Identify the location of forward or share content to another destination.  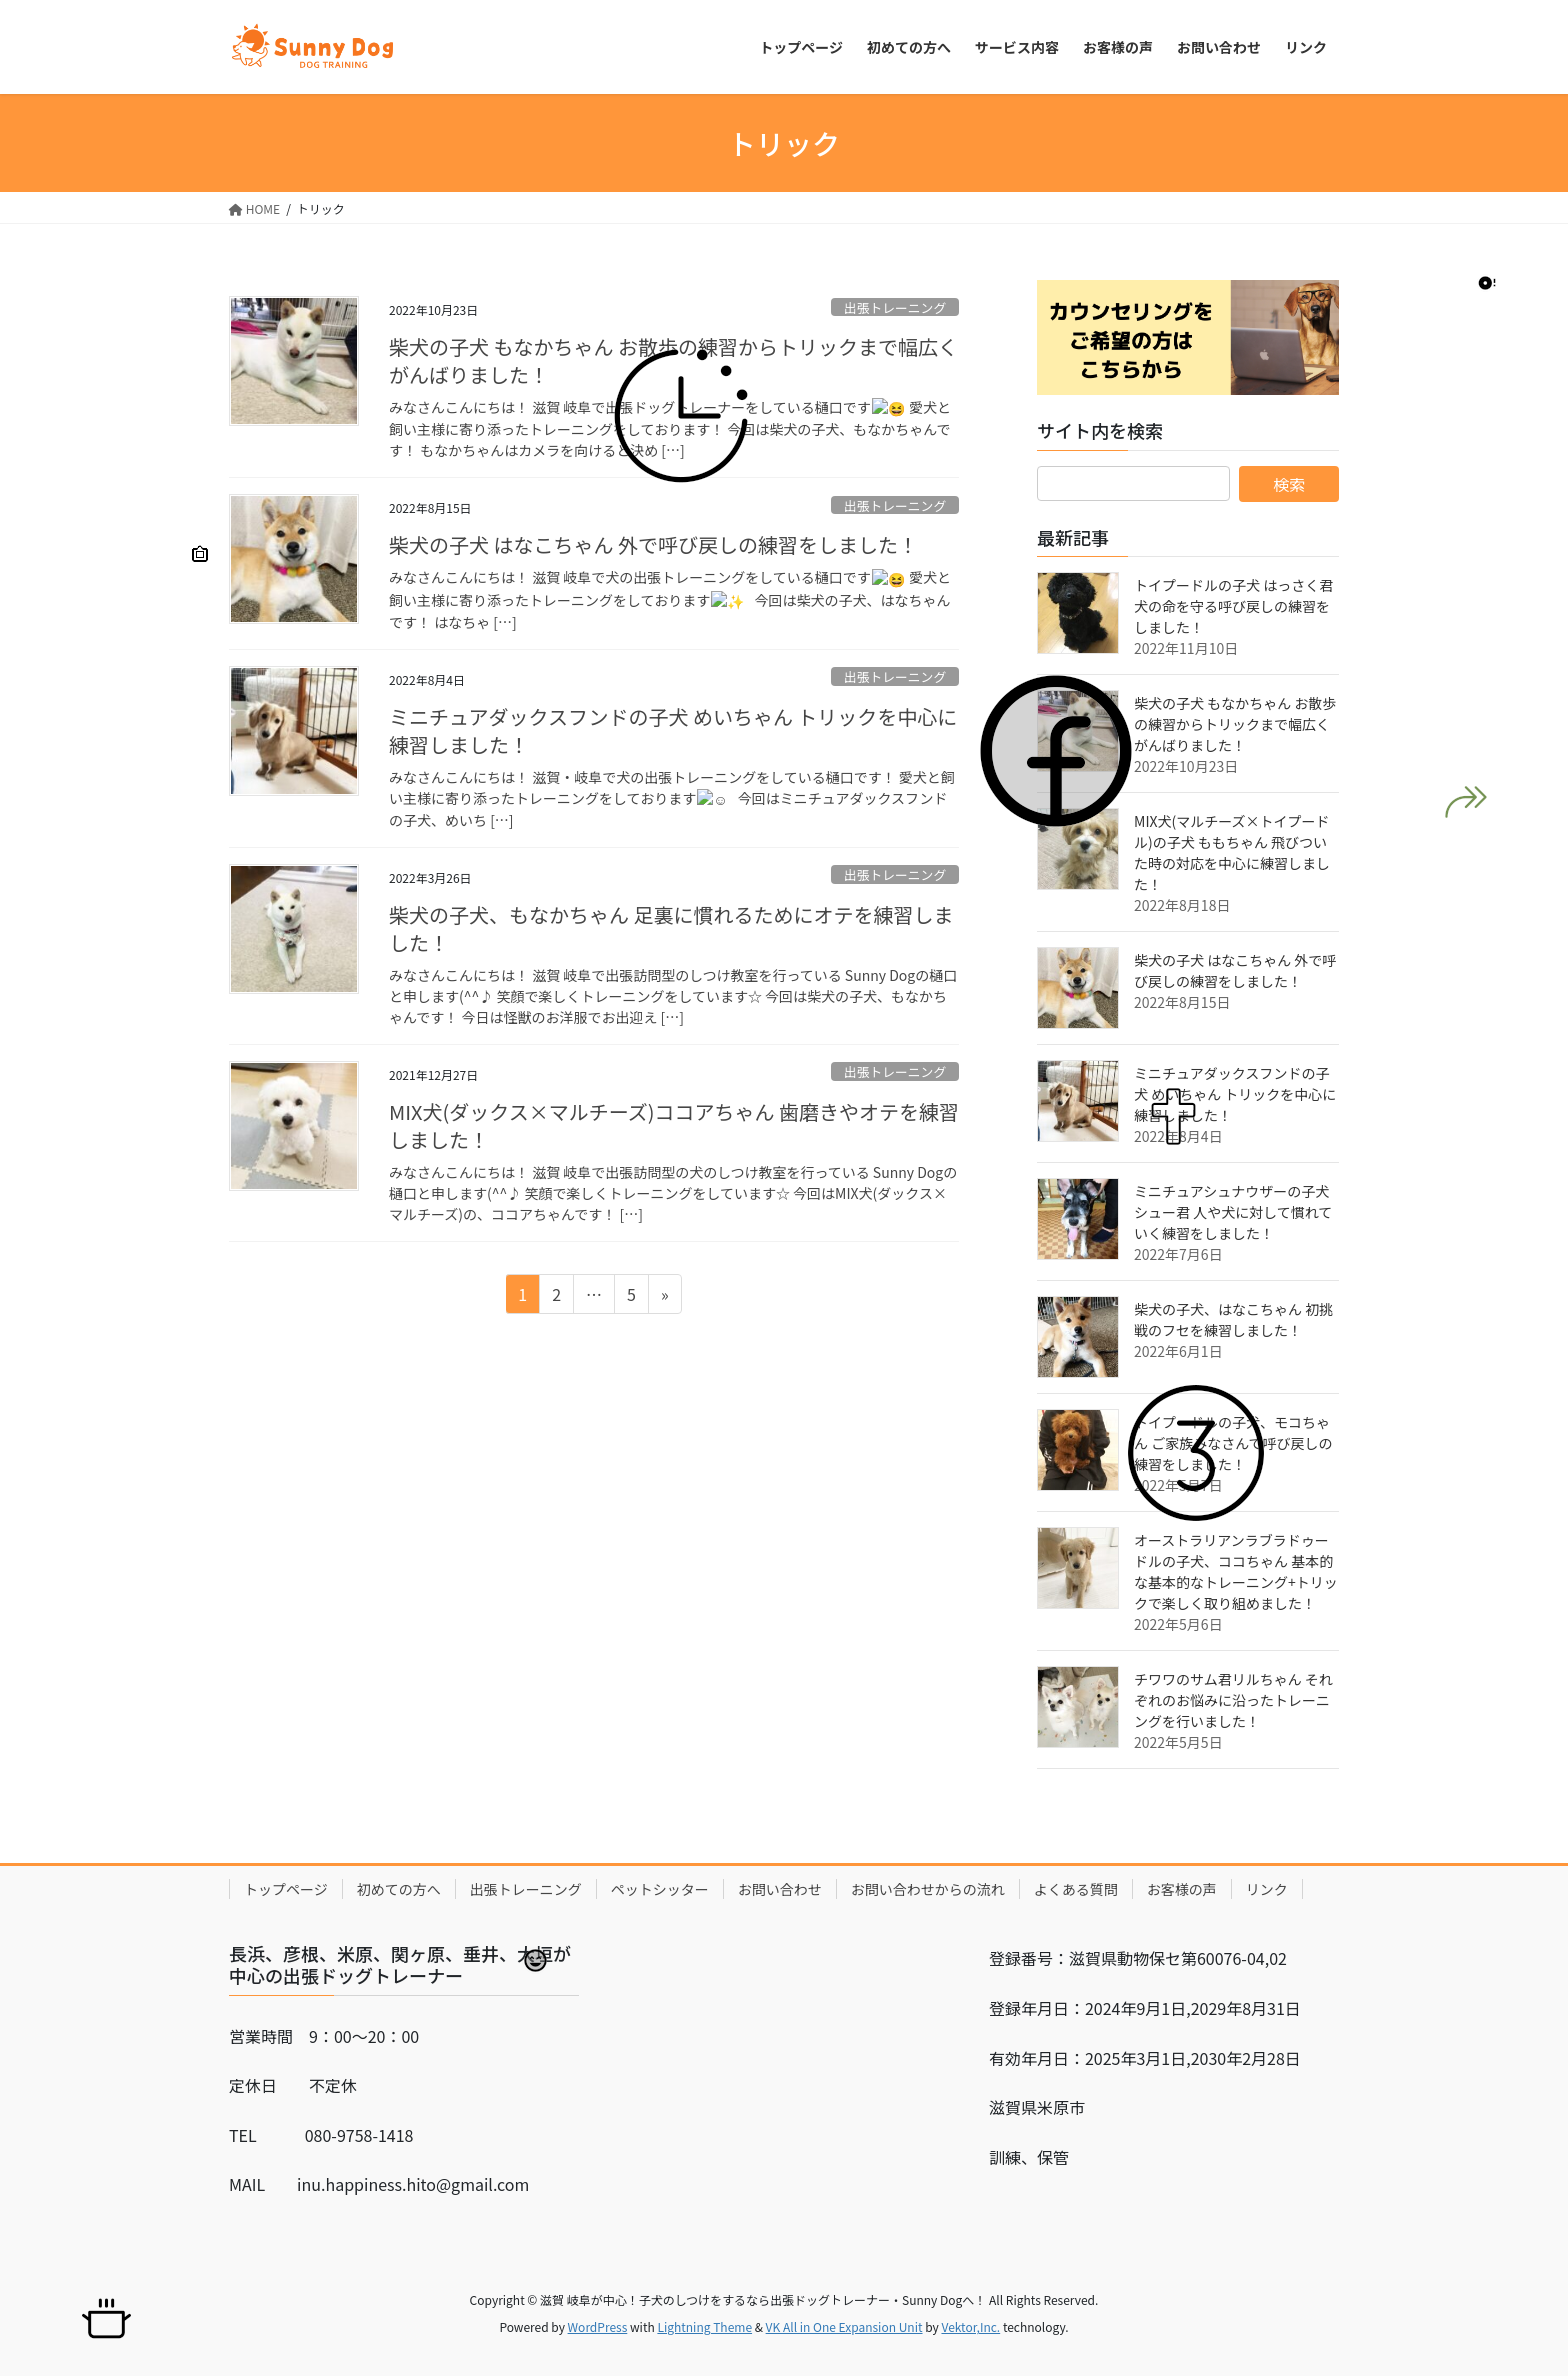
(1466, 802).